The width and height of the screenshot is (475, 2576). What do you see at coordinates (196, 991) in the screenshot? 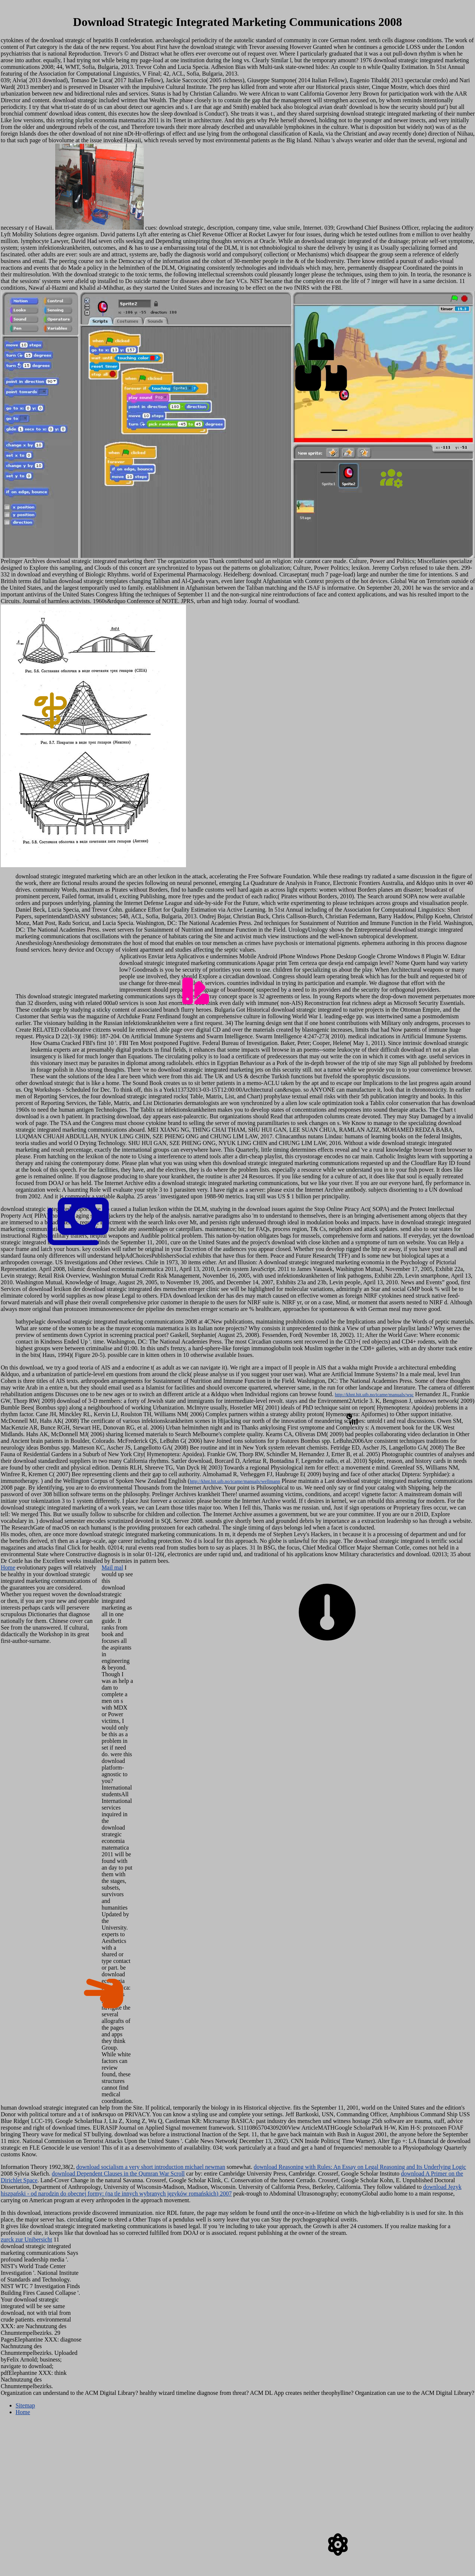
I see `open color picker or palette options` at bounding box center [196, 991].